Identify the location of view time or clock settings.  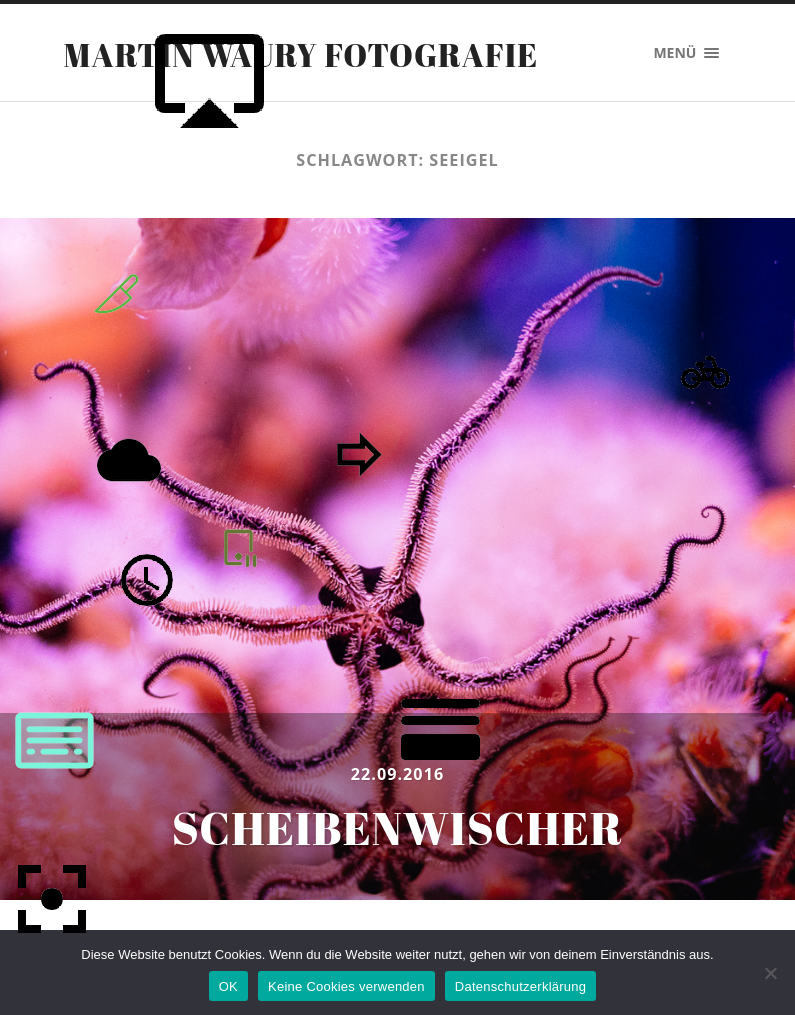
(147, 580).